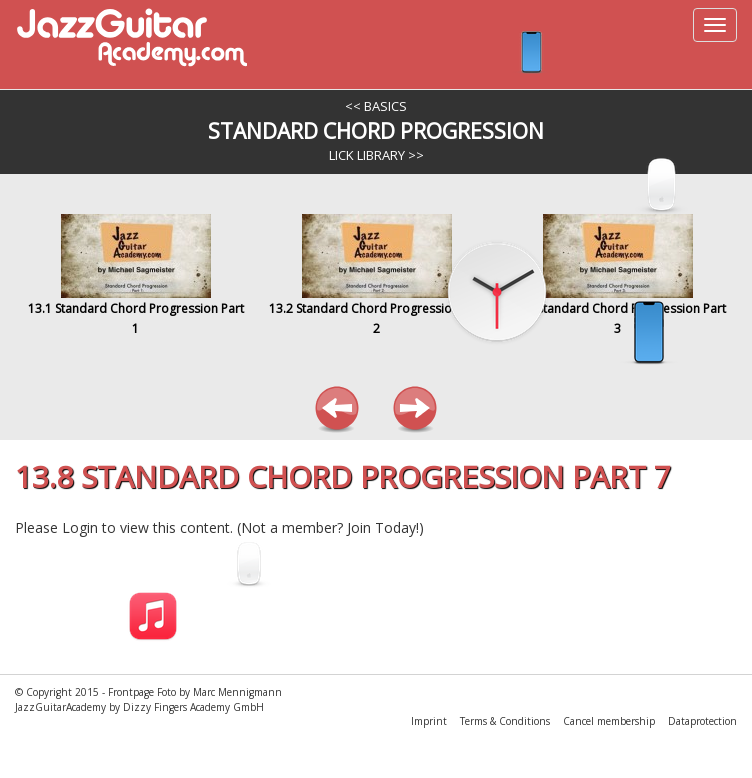  Describe the element at coordinates (249, 565) in the screenshot. I see `bluetooth mouse connected` at that location.